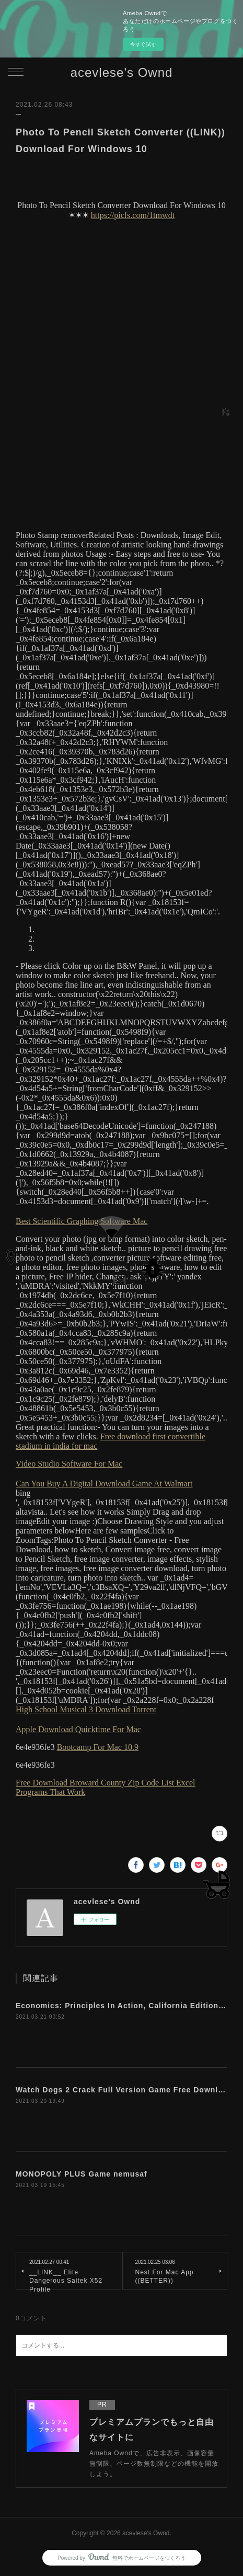 The width and height of the screenshot is (243, 2576). Describe the element at coordinates (111, 1227) in the screenshot. I see `indicates weak wifi signal strength (1 bar)` at that location.